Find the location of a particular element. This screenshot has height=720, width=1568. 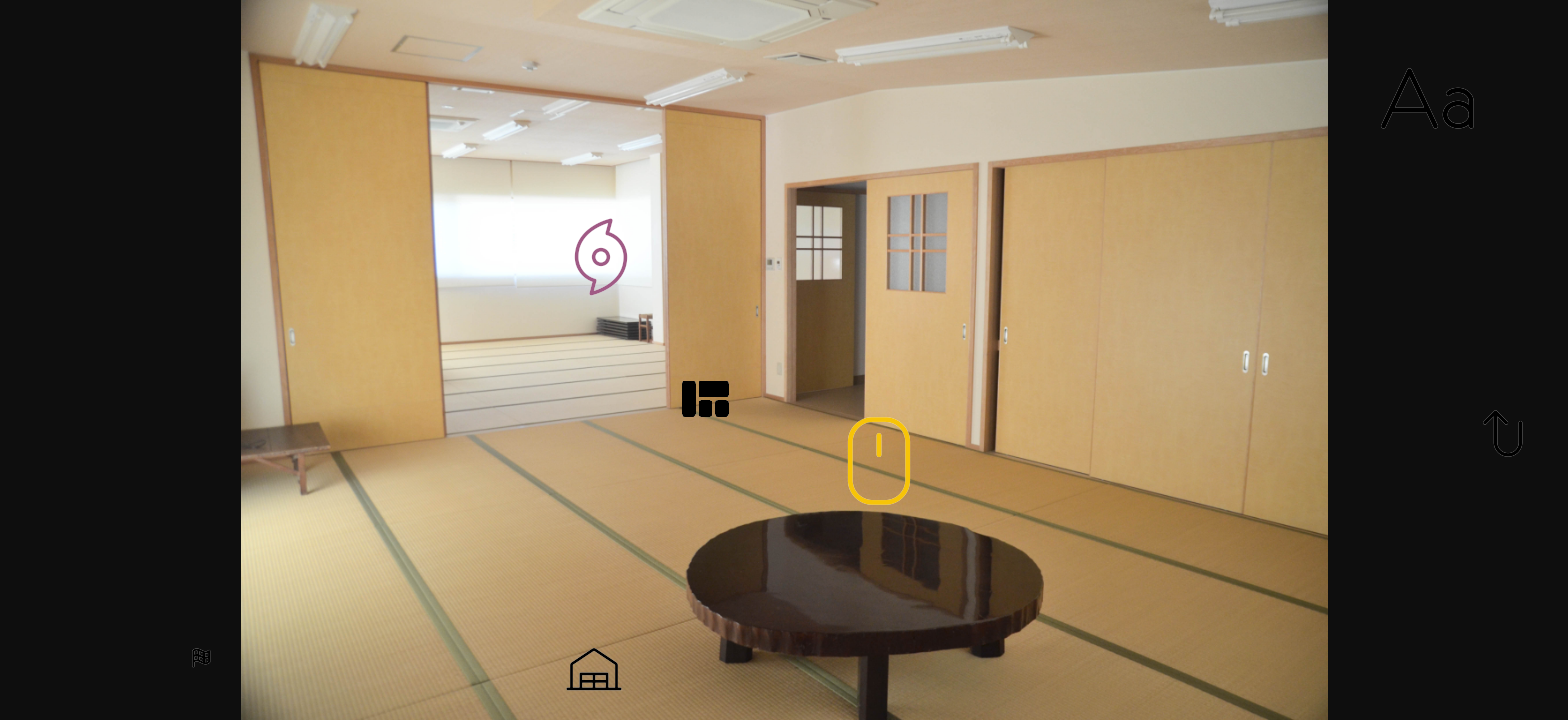

adjust font or text size settings is located at coordinates (1429, 100).